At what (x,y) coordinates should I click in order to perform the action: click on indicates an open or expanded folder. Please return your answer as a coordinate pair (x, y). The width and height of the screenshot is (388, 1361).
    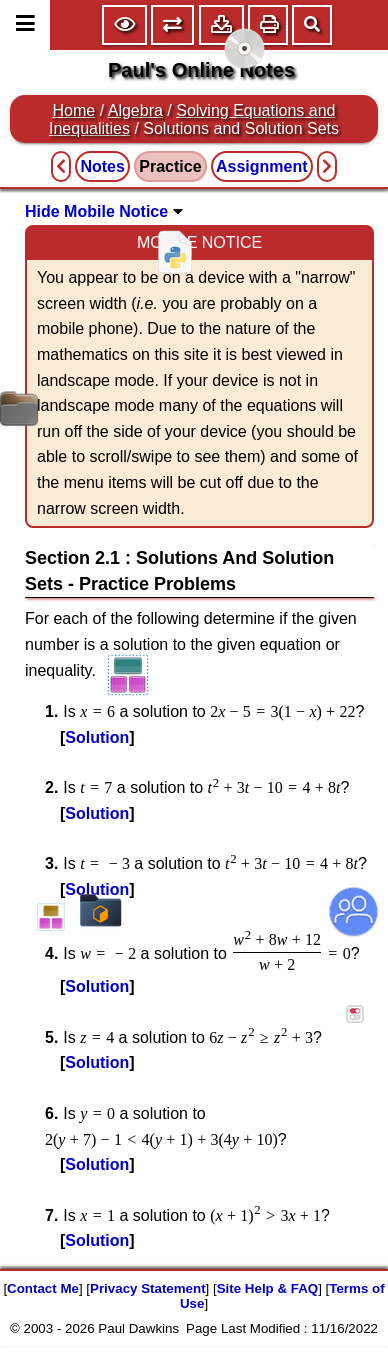
    Looking at the image, I should click on (19, 408).